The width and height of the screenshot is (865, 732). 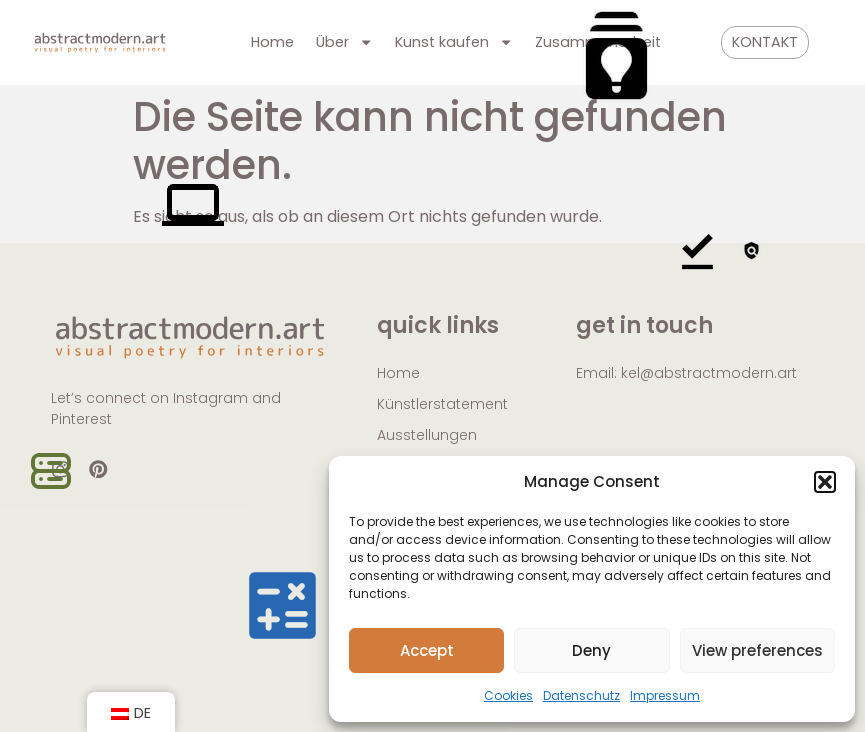 I want to click on download complete, so click(x=697, y=251).